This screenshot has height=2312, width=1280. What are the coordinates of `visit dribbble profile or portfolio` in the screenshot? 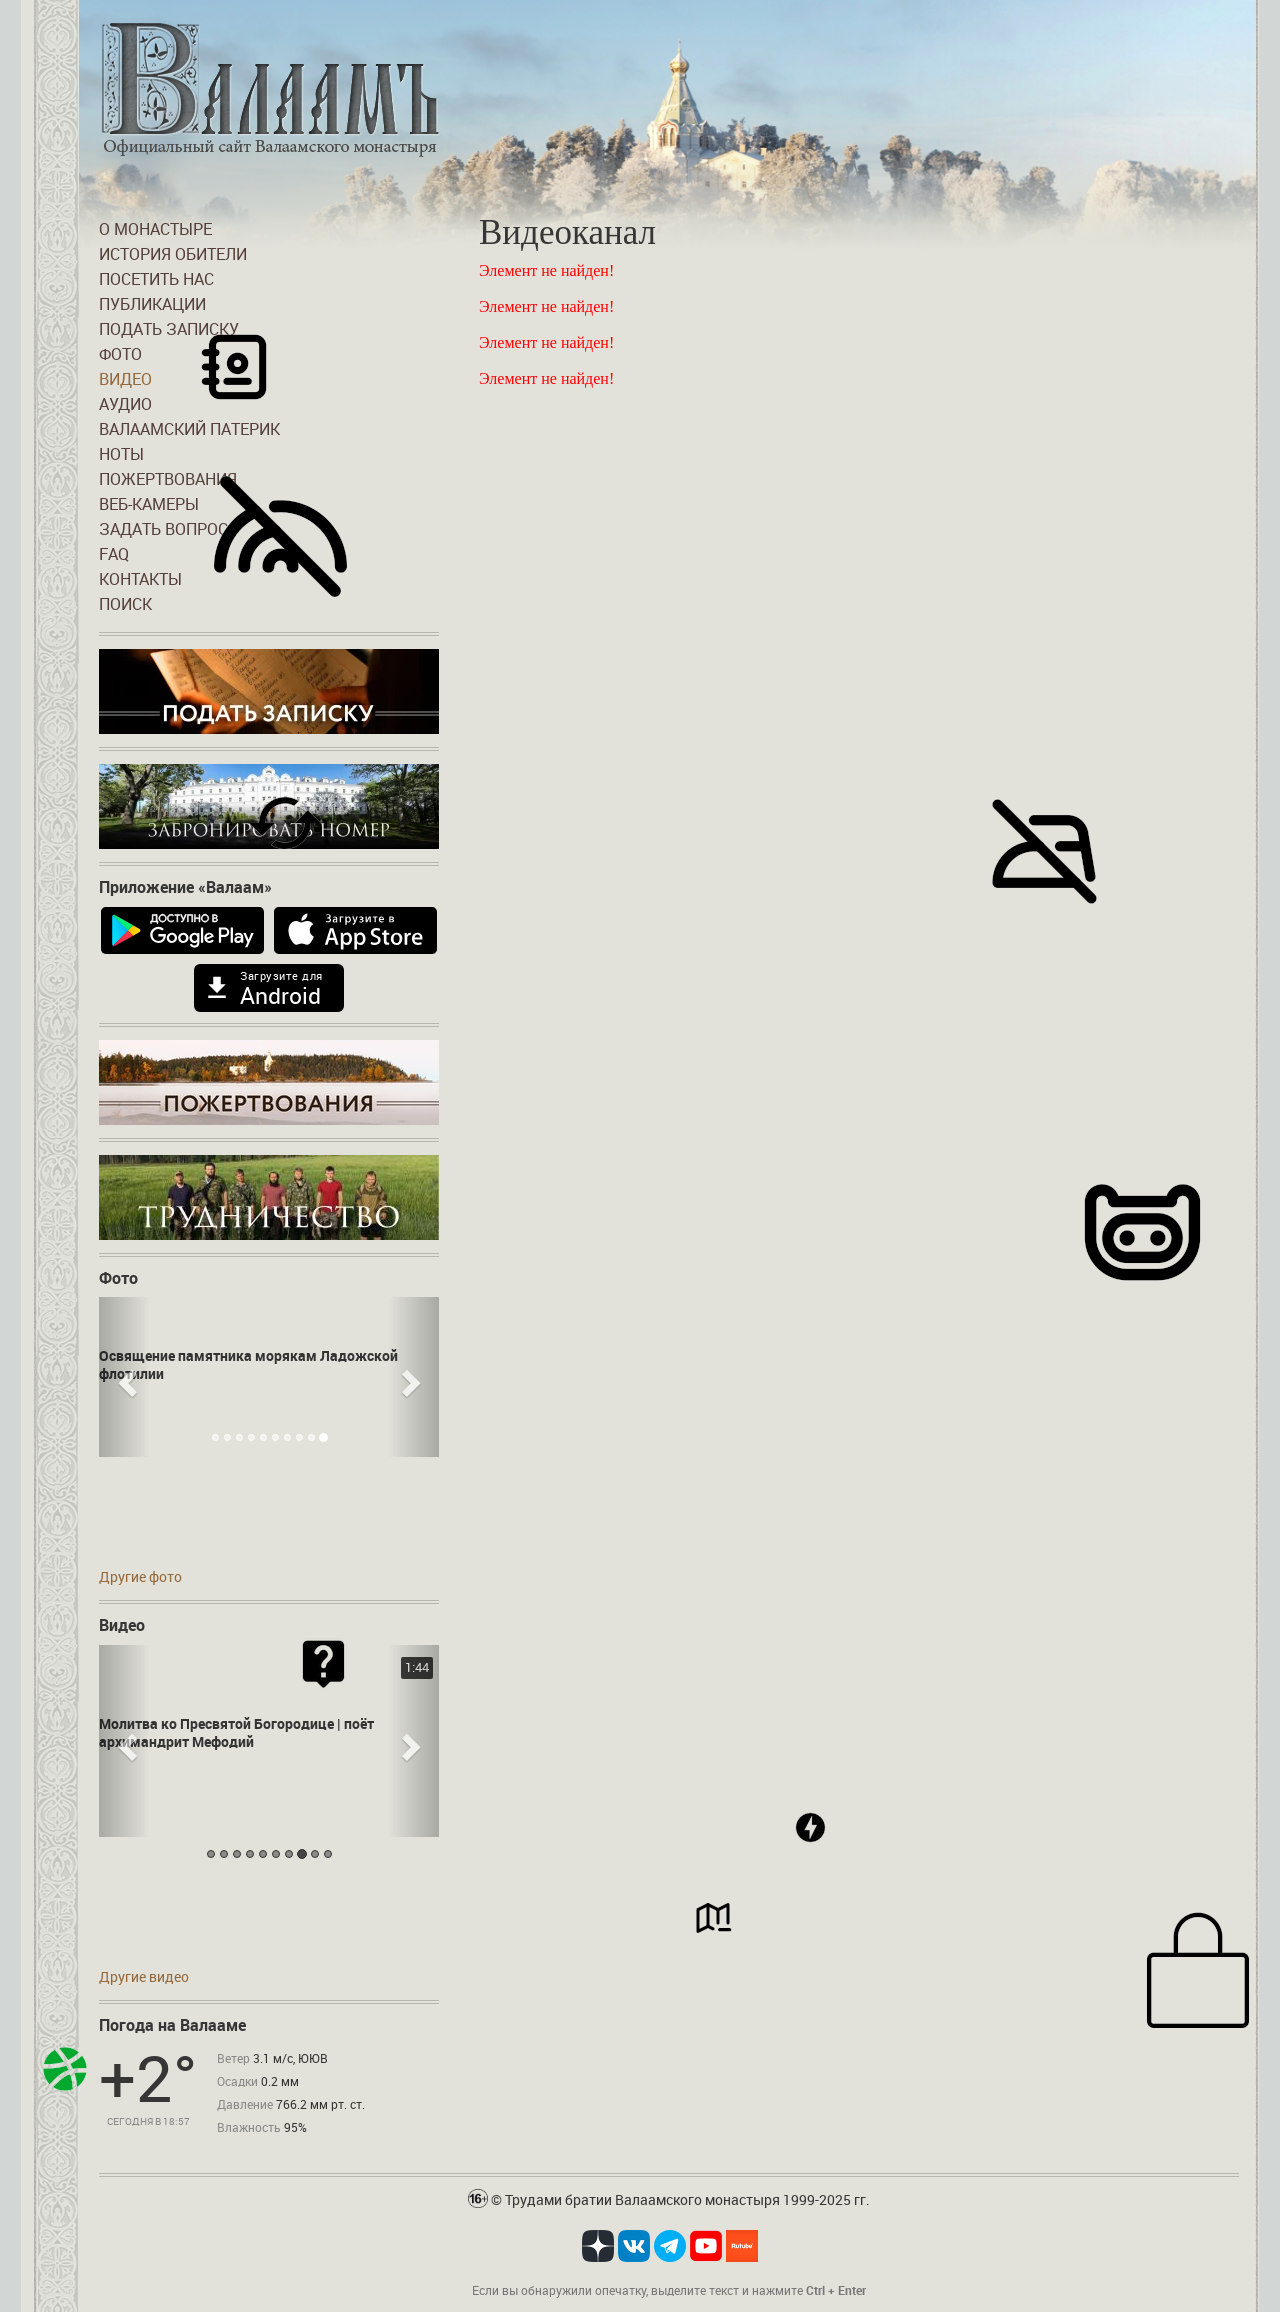 It's located at (65, 2069).